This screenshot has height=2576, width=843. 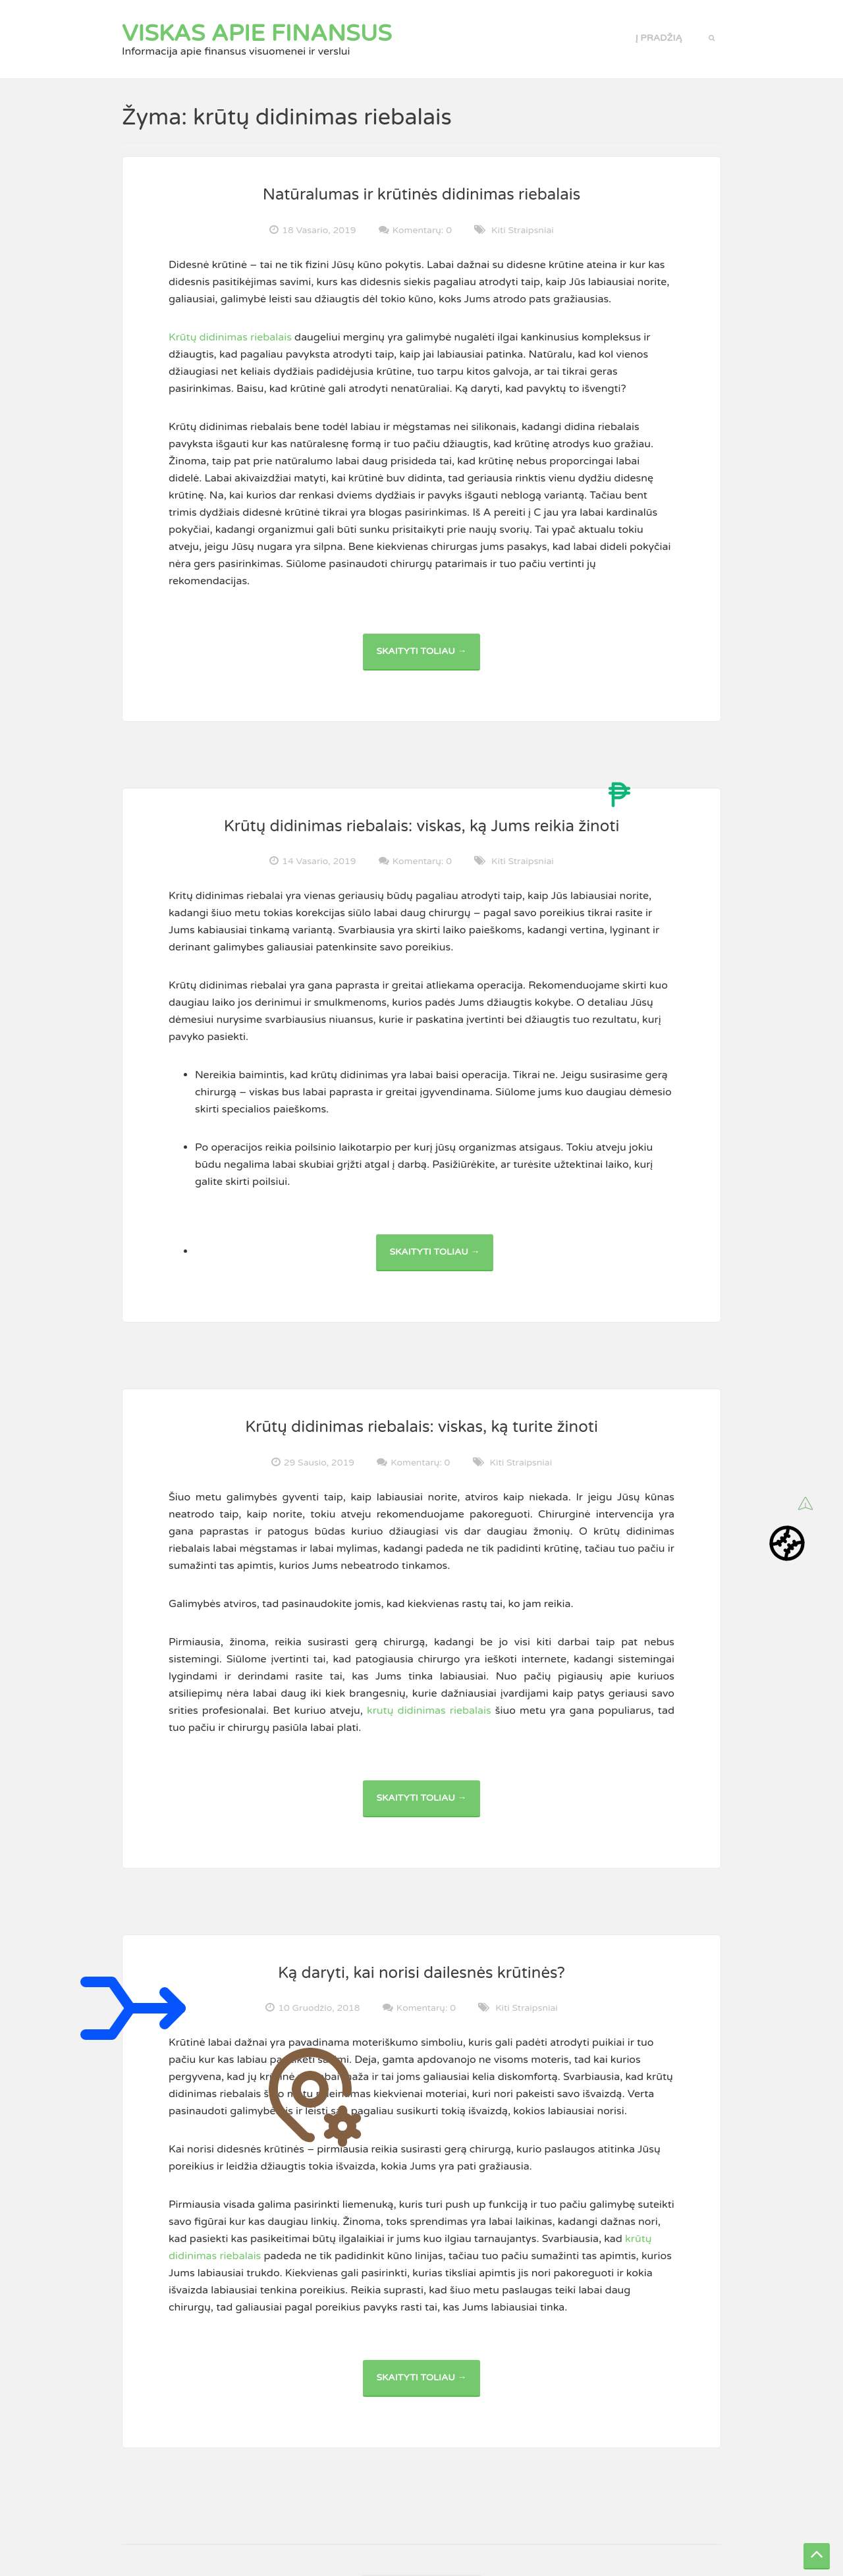 I want to click on view baseball scores or stats, so click(x=787, y=1543).